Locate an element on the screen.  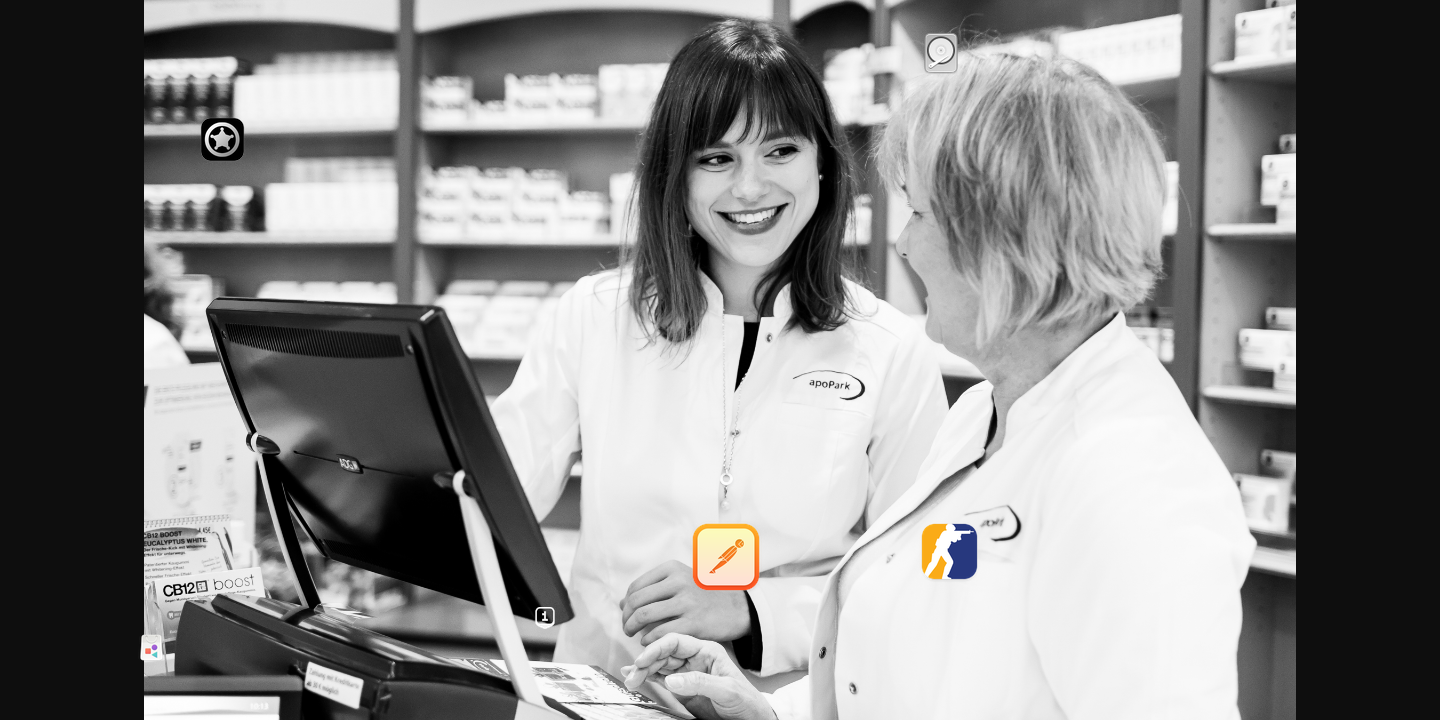
indicates num lock is enabled is located at coordinates (545, 618).